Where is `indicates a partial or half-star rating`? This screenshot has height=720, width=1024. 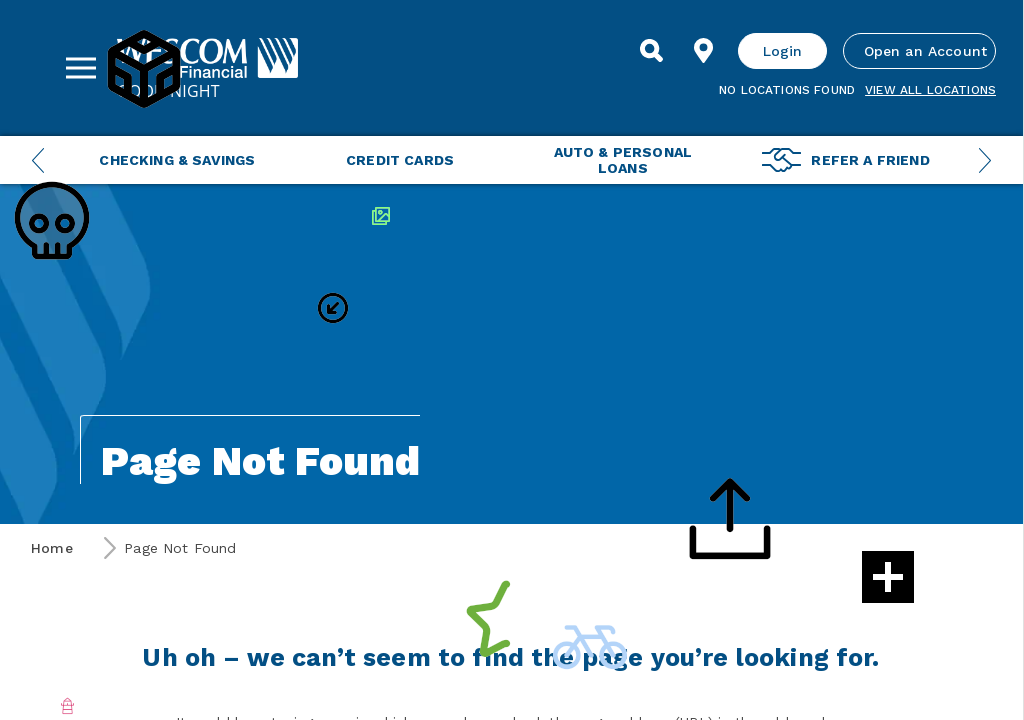 indicates a partial or half-star rating is located at coordinates (506, 620).